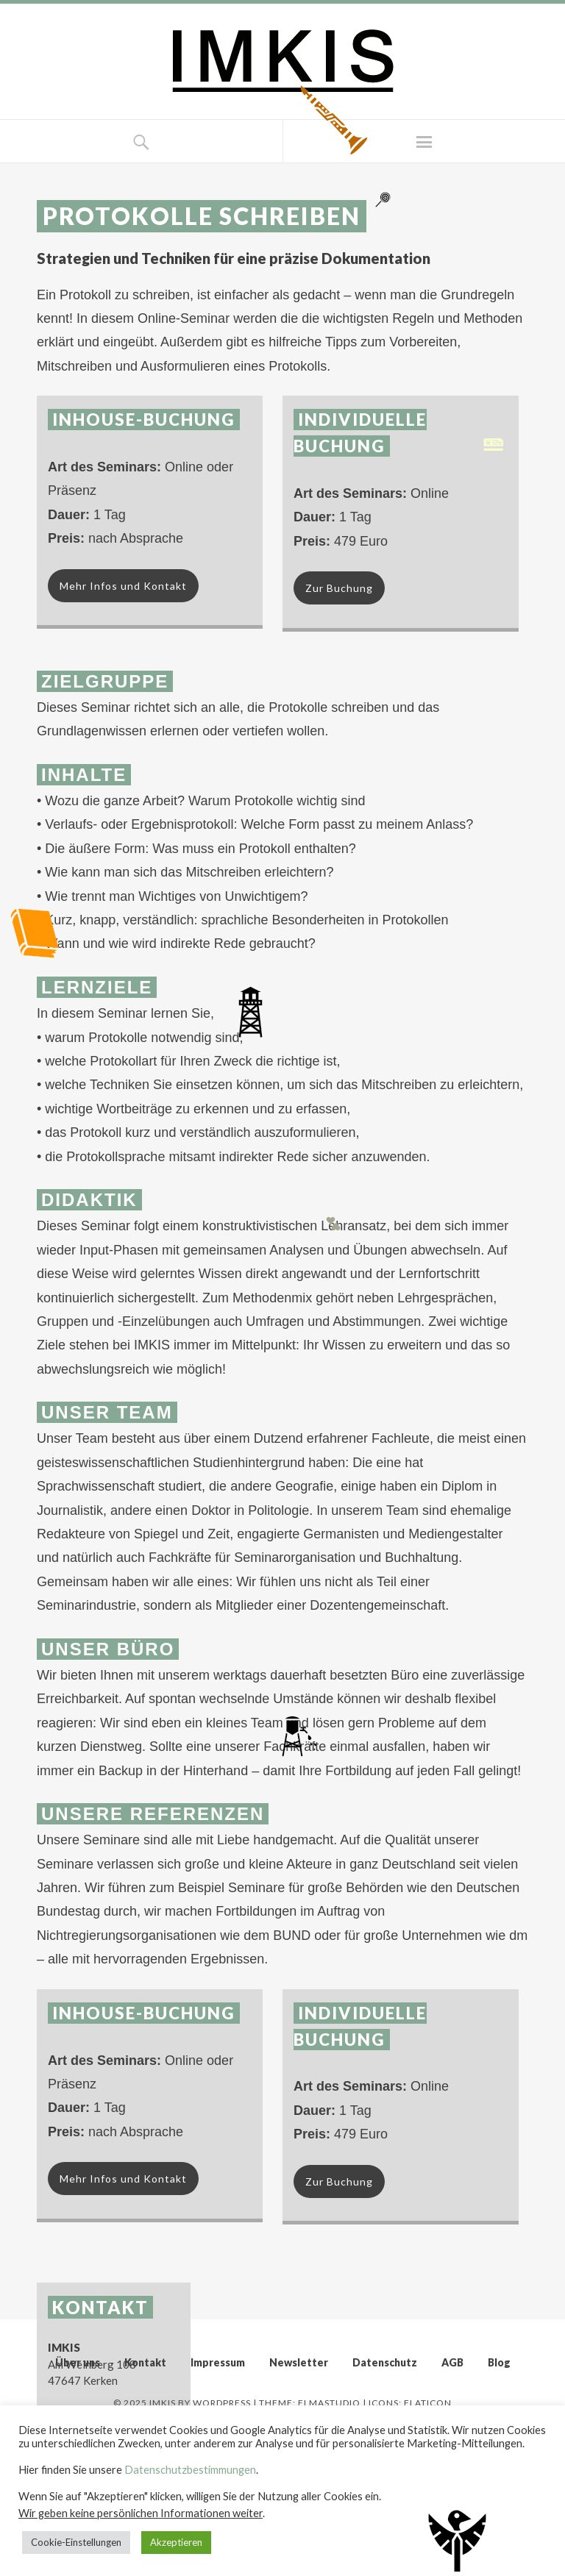 The height and width of the screenshot is (2576, 565). Describe the element at coordinates (300, 1735) in the screenshot. I see `view water storage levels` at that location.